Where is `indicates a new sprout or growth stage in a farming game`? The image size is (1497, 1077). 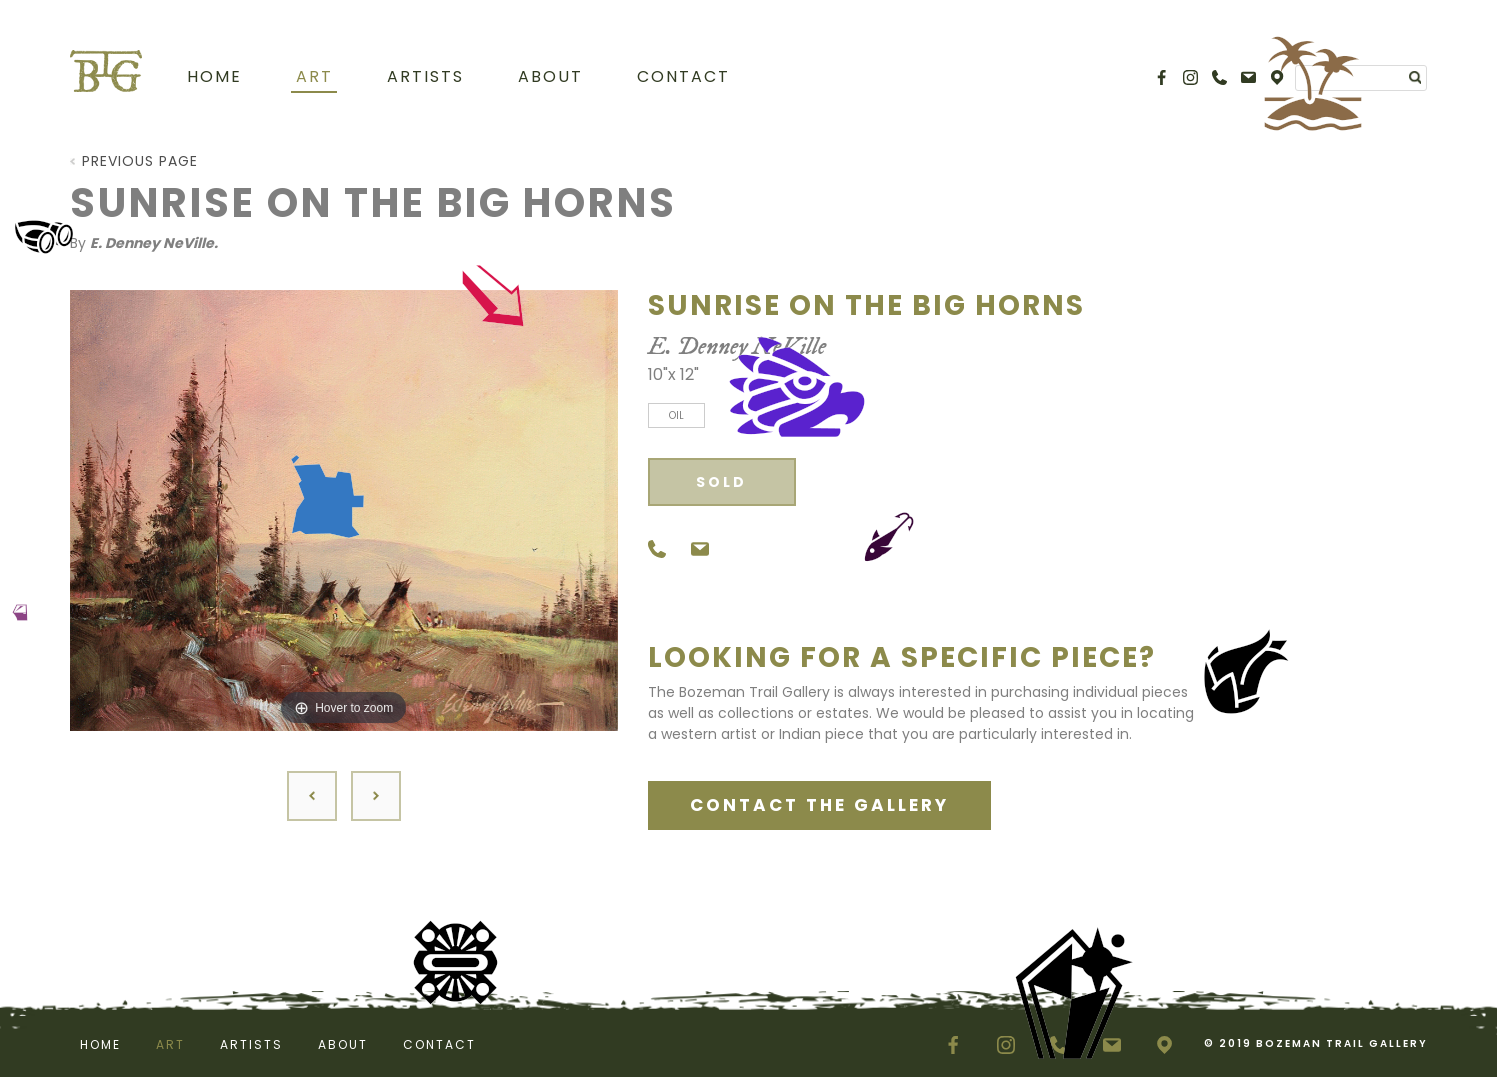 indicates a new sprout or growth stage in a farming game is located at coordinates (1246, 671).